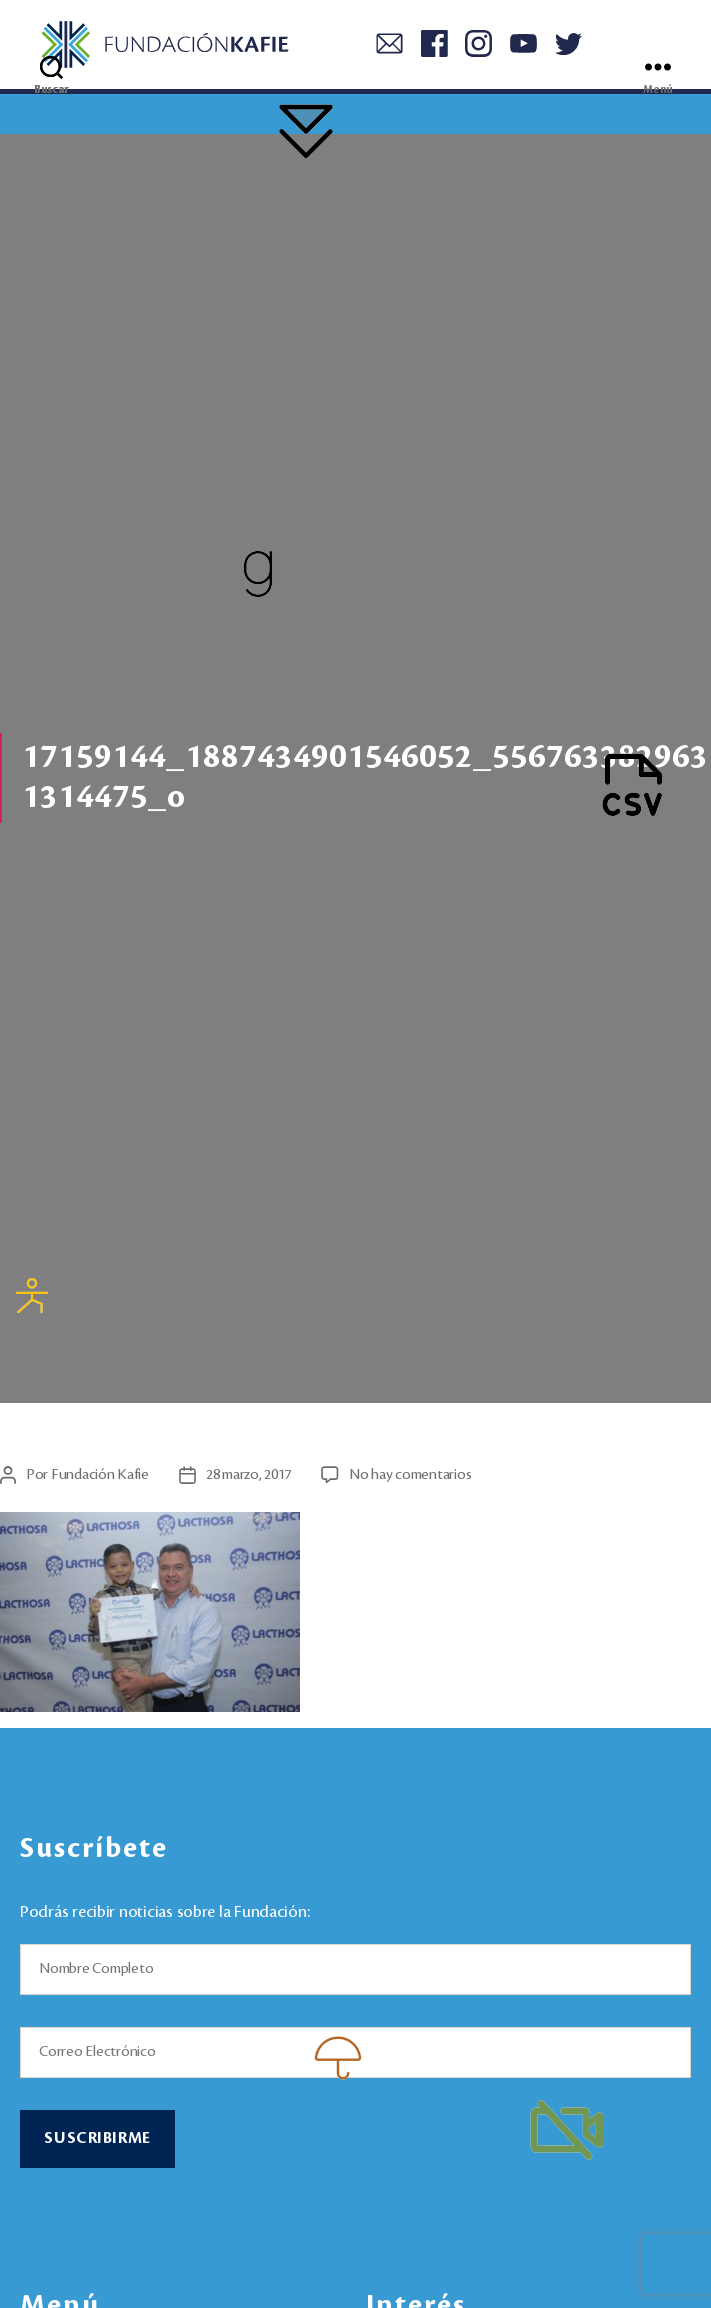  Describe the element at coordinates (258, 574) in the screenshot. I see `open the goodreads app` at that location.